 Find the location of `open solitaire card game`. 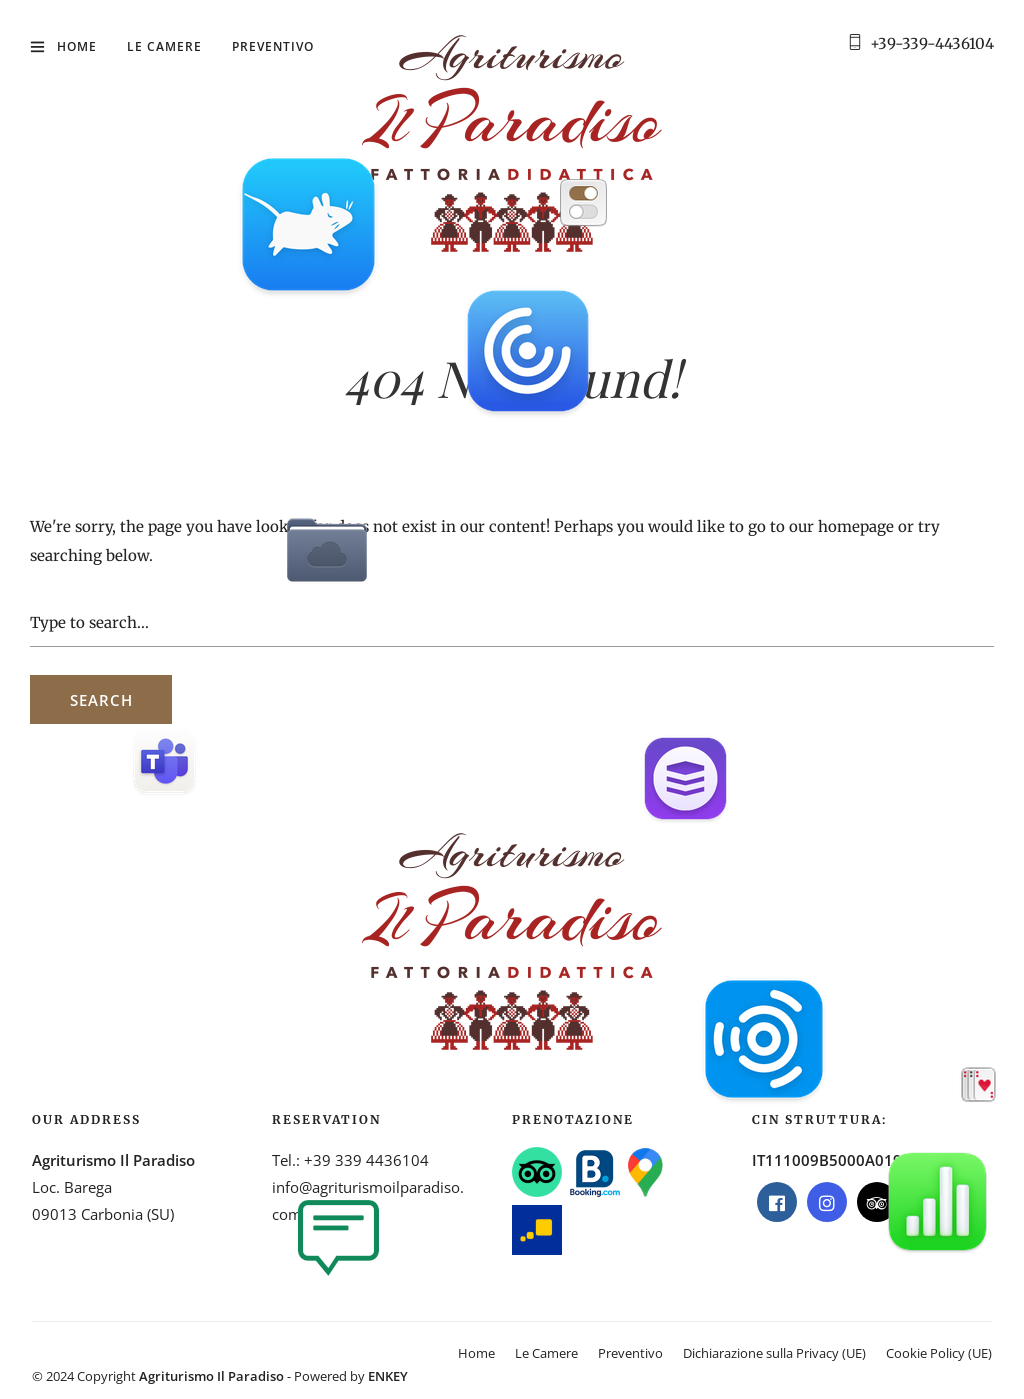

open solitaire card game is located at coordinates (978, 1084).